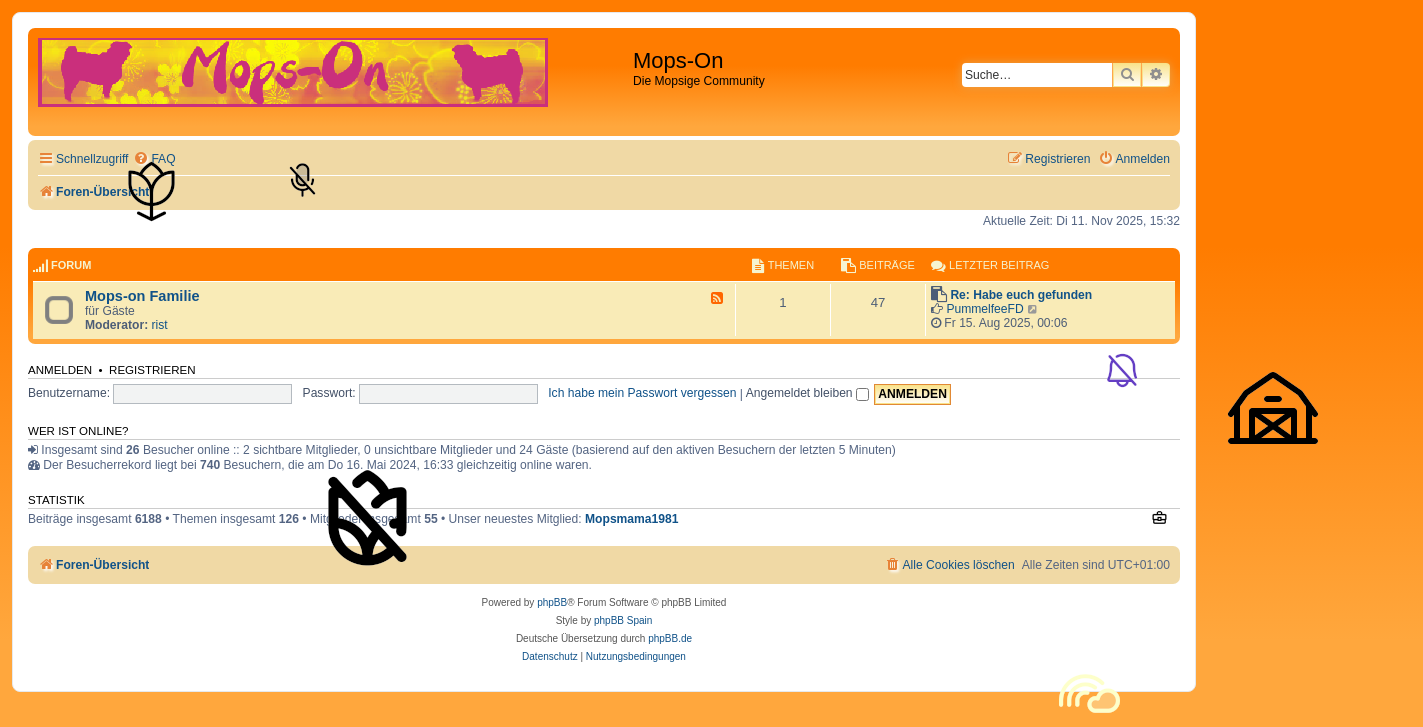 The image size is (1423, 727). I want to click on access farm or agricultural settings, so click(1273, 414).